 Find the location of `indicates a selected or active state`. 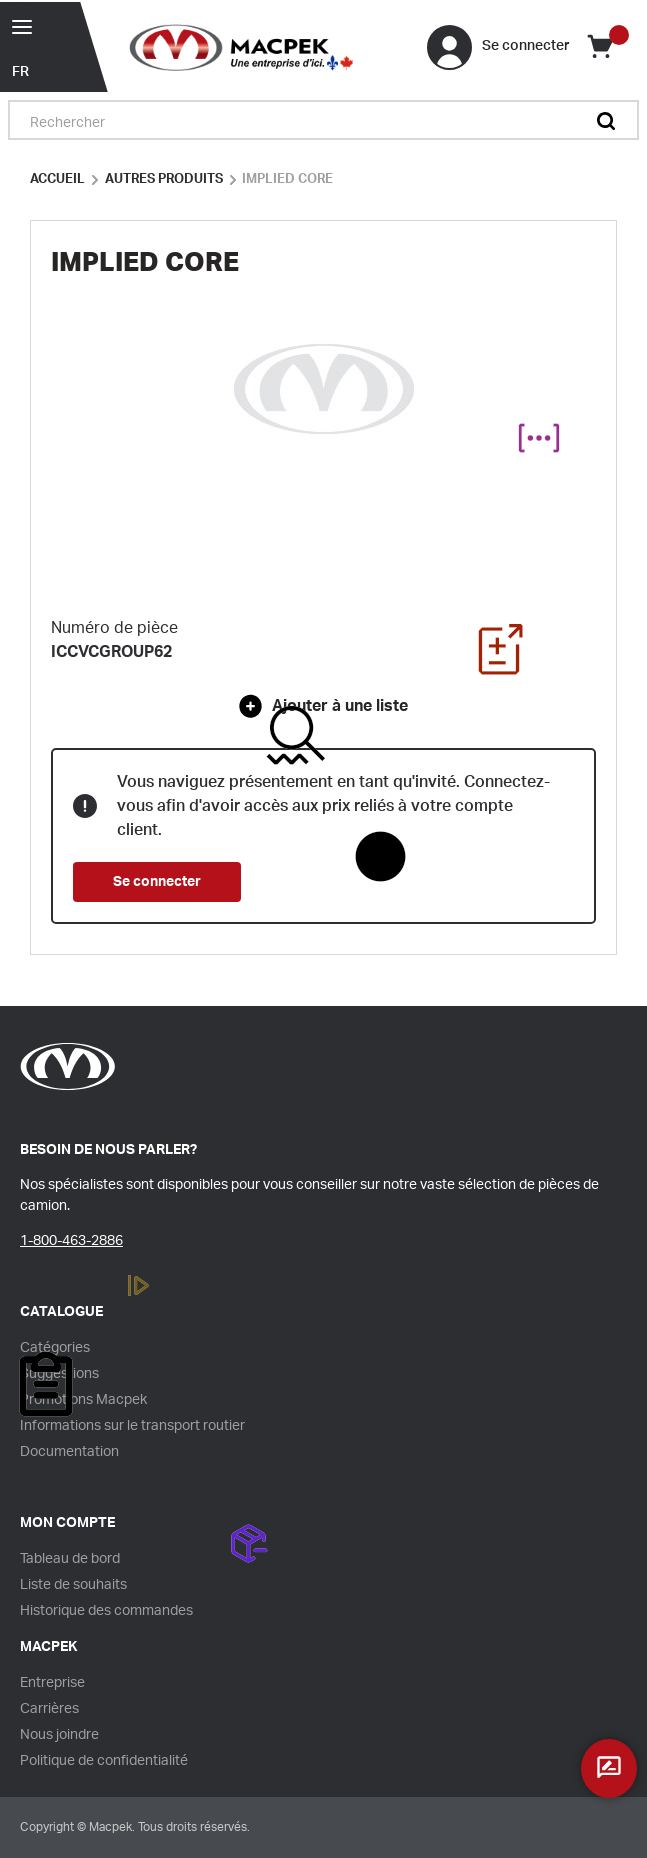

indicates a selected or active state is located at coordinates (380, 856).